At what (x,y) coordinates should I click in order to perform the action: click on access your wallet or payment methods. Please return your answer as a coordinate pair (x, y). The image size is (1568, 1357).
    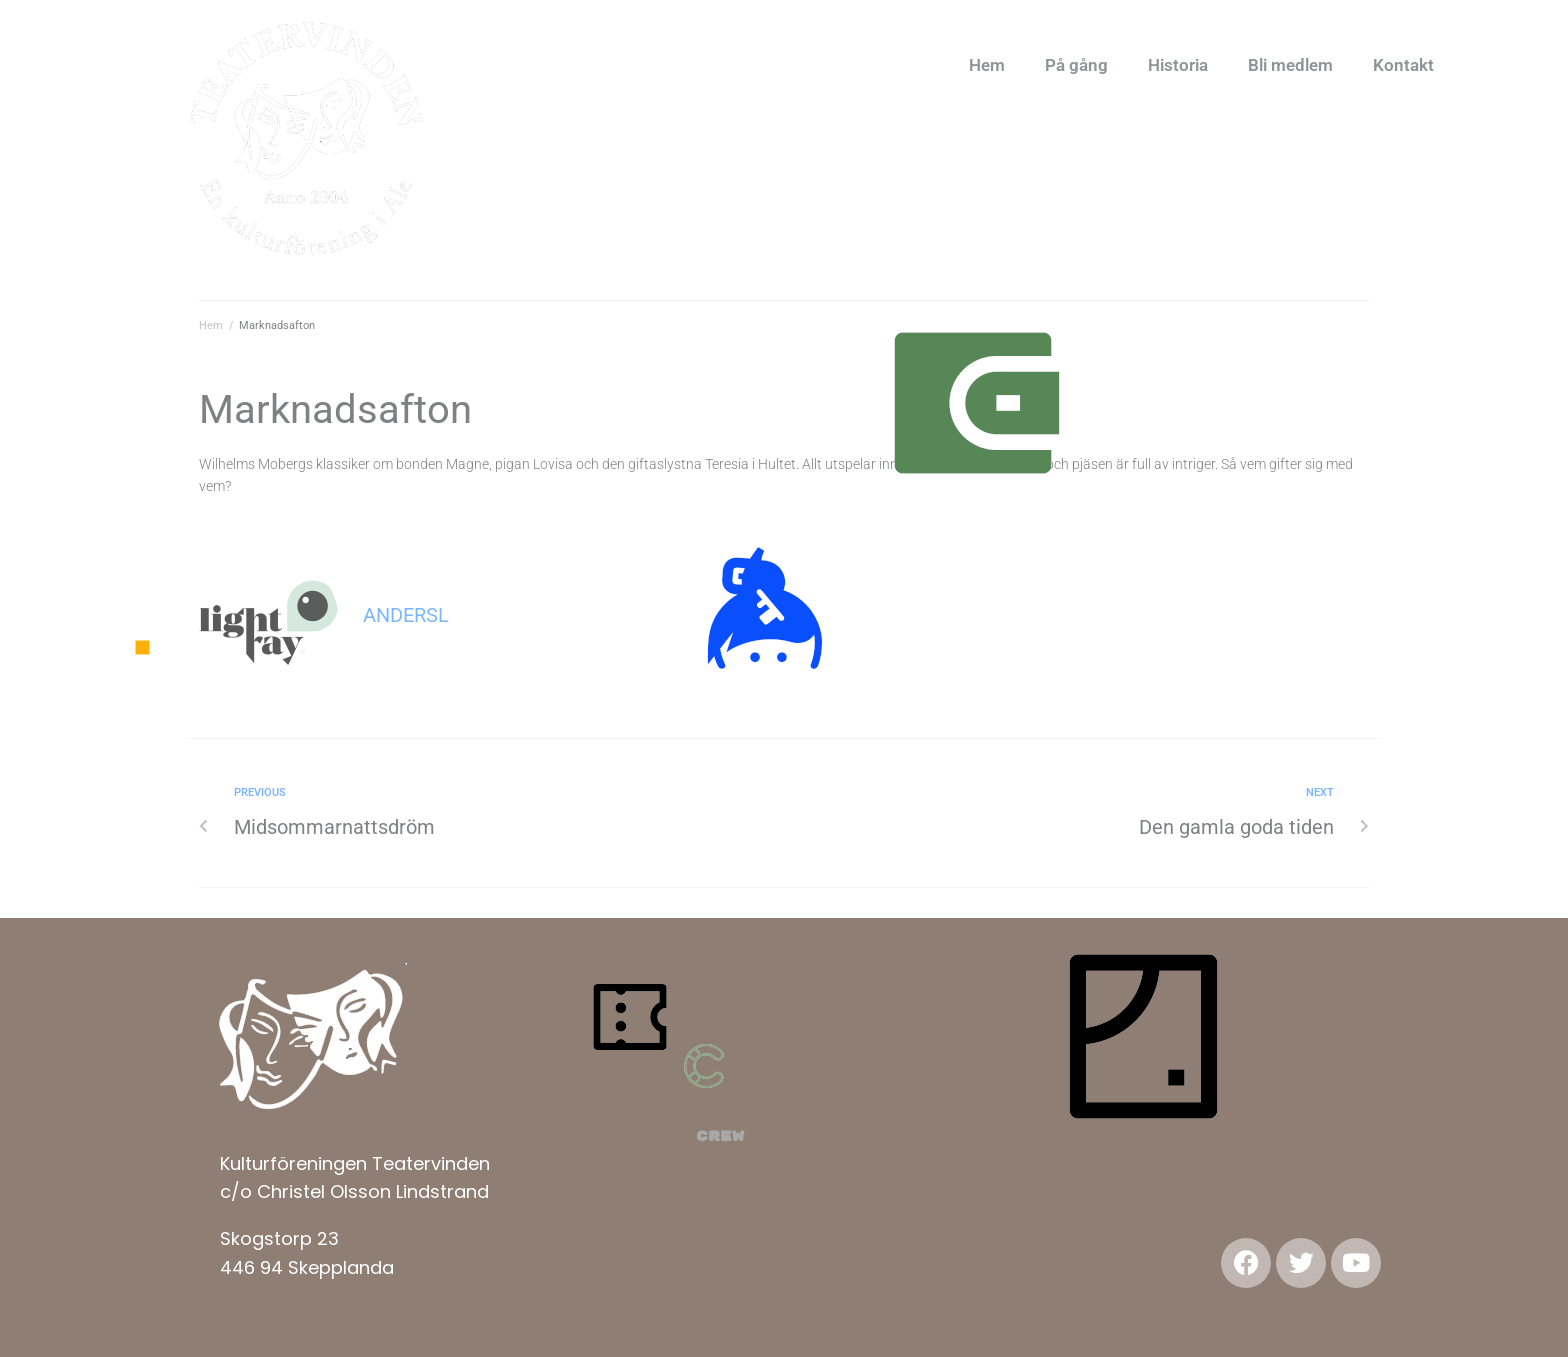
    Looking at the image, I should click on (973, 403).